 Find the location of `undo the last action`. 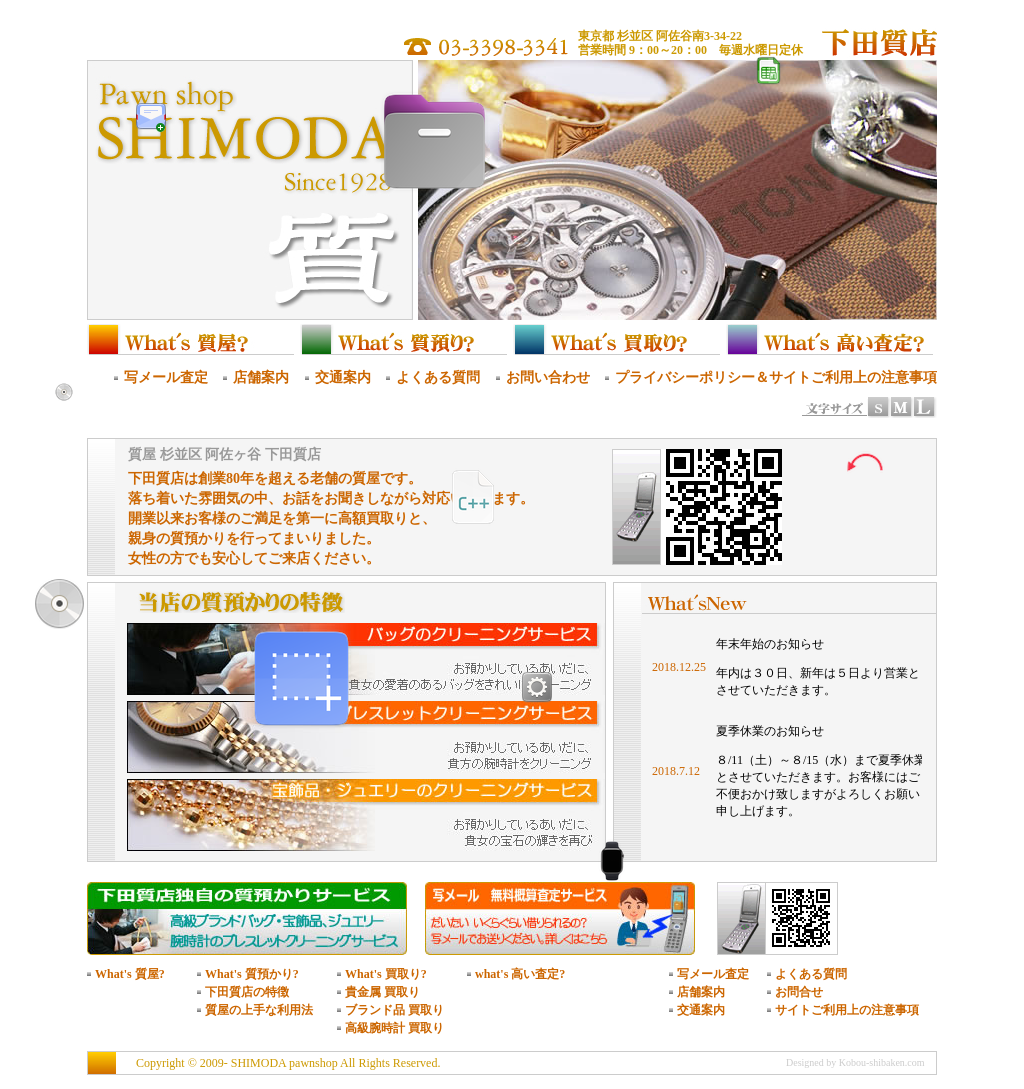

undo the last action is located at coordinates (866, 462).